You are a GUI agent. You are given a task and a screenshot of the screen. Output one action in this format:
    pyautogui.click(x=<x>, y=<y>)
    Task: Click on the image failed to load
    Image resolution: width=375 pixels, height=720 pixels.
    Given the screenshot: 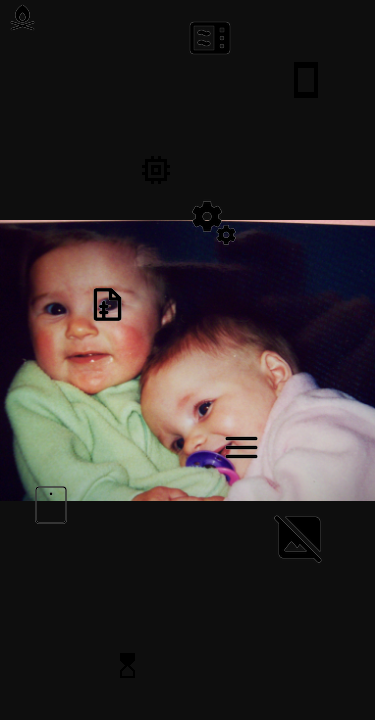 What is the action you would take?
    pyautogui.click(x=299, y=537)
    